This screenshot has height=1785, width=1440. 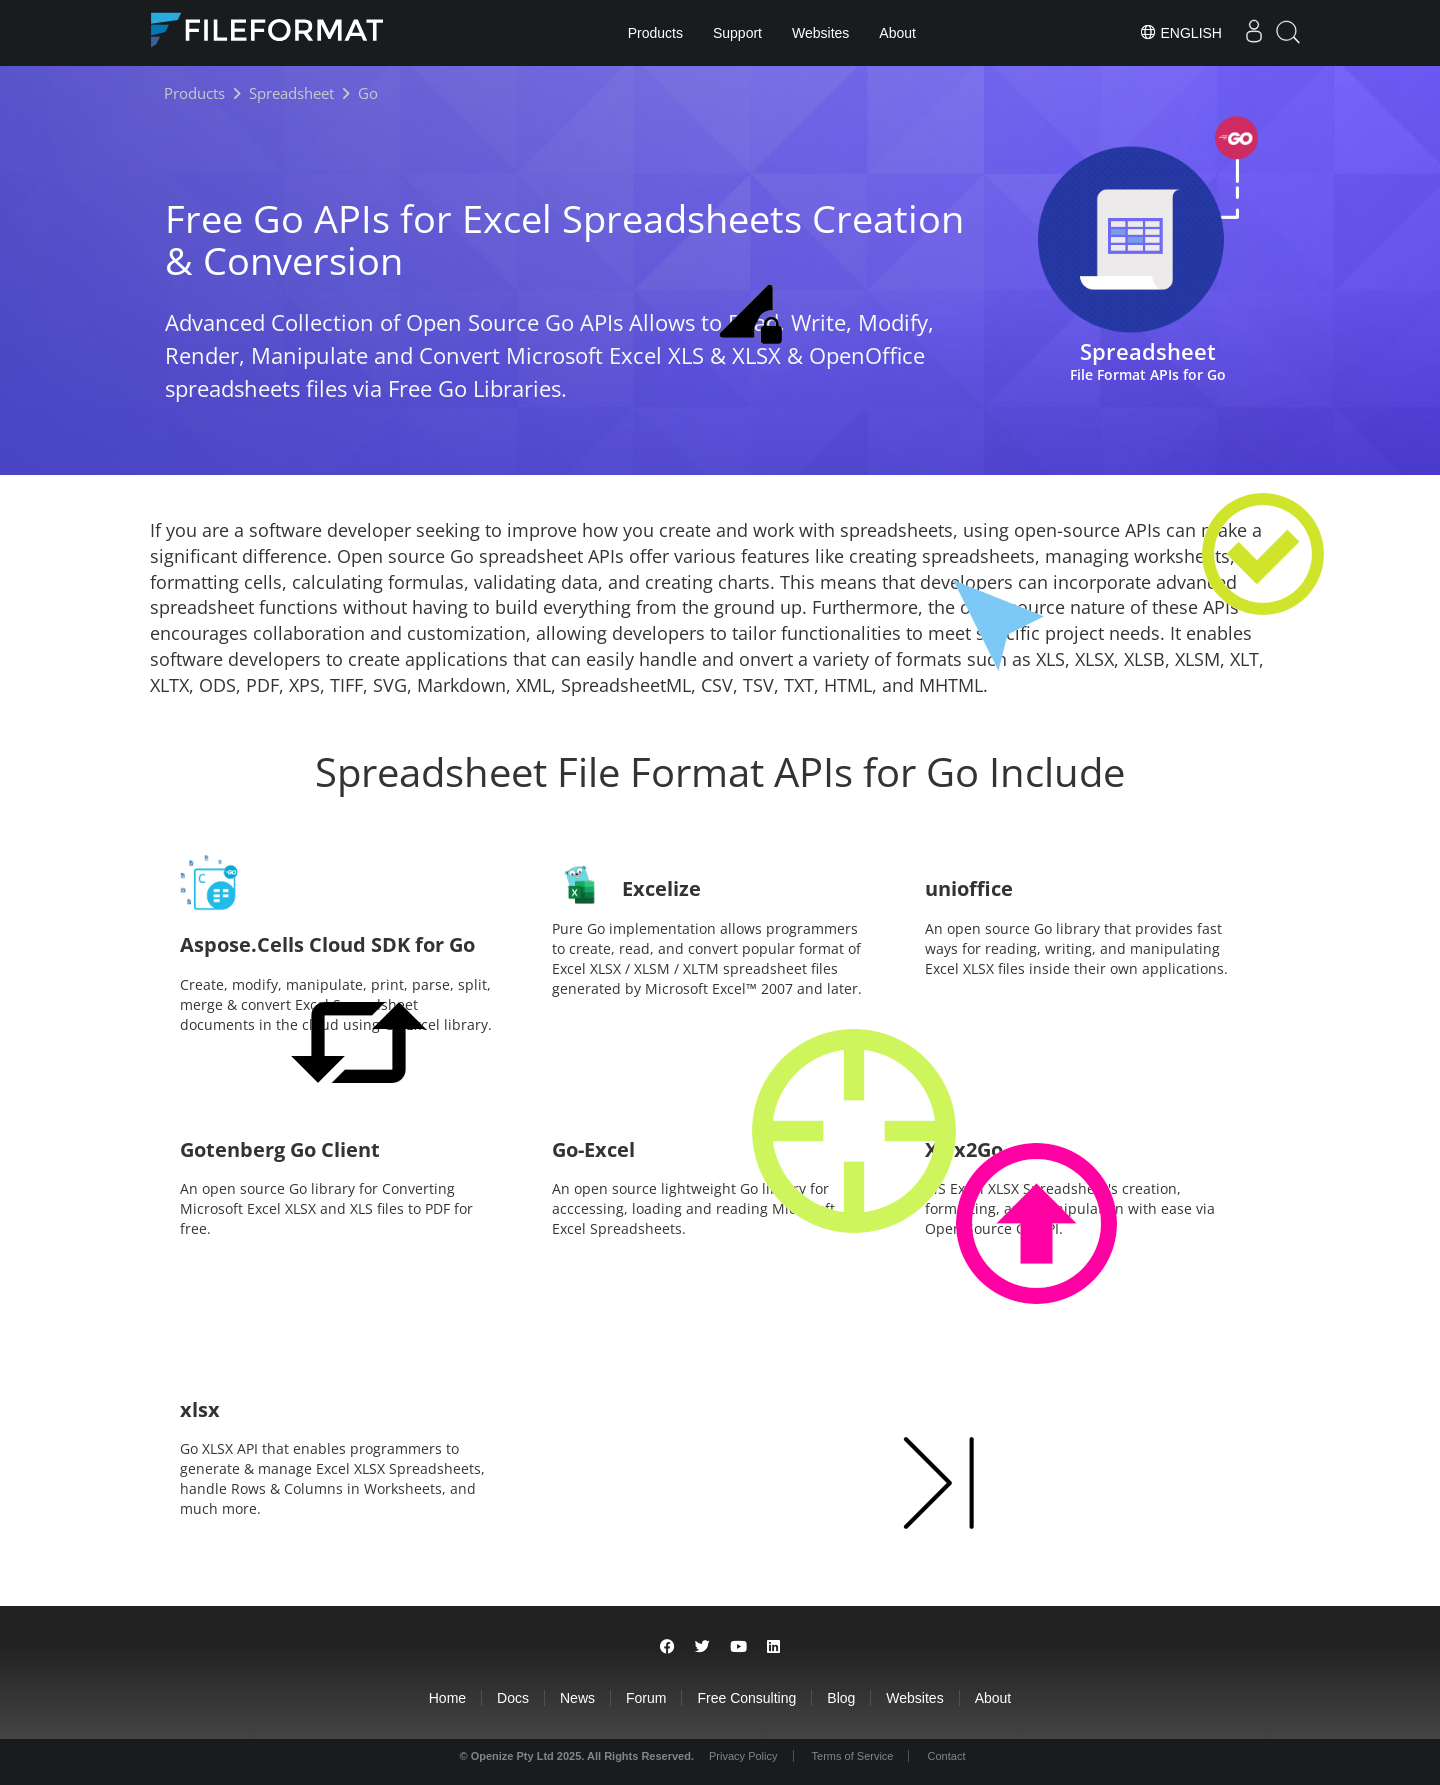 What do you see at coordinates (998, 625) in the screenshot?
I see `show current location on map` at bounding box center [998, 625].